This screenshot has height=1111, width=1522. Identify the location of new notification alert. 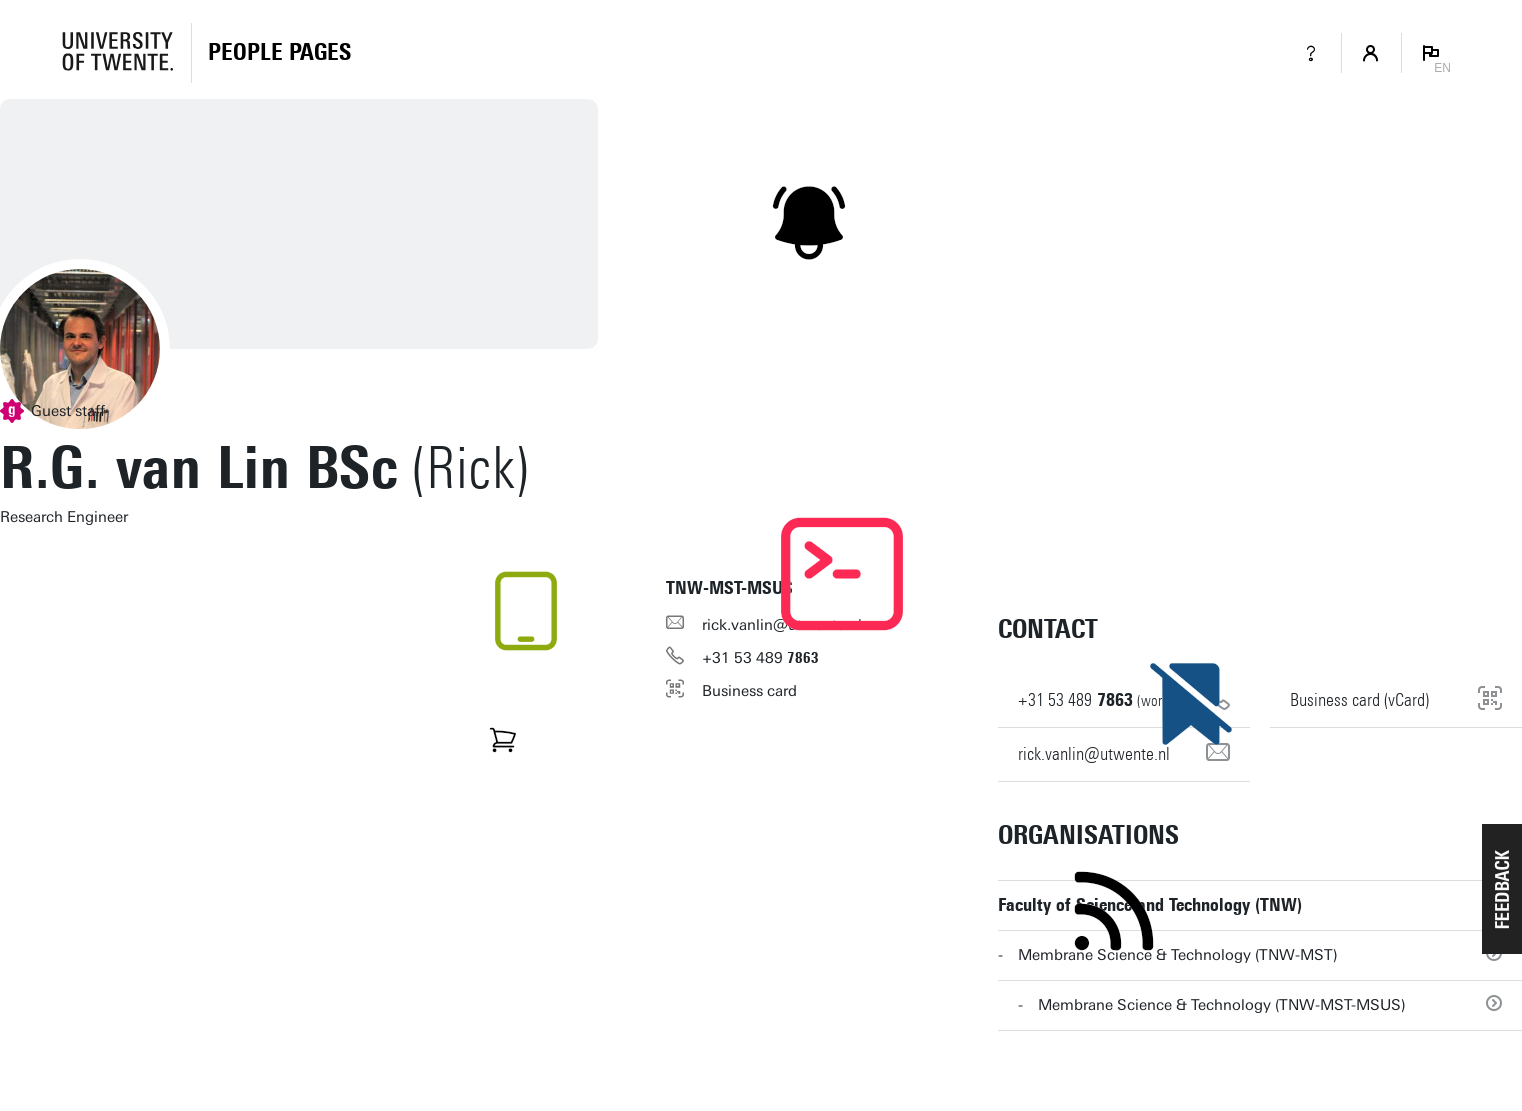
(809, 223).